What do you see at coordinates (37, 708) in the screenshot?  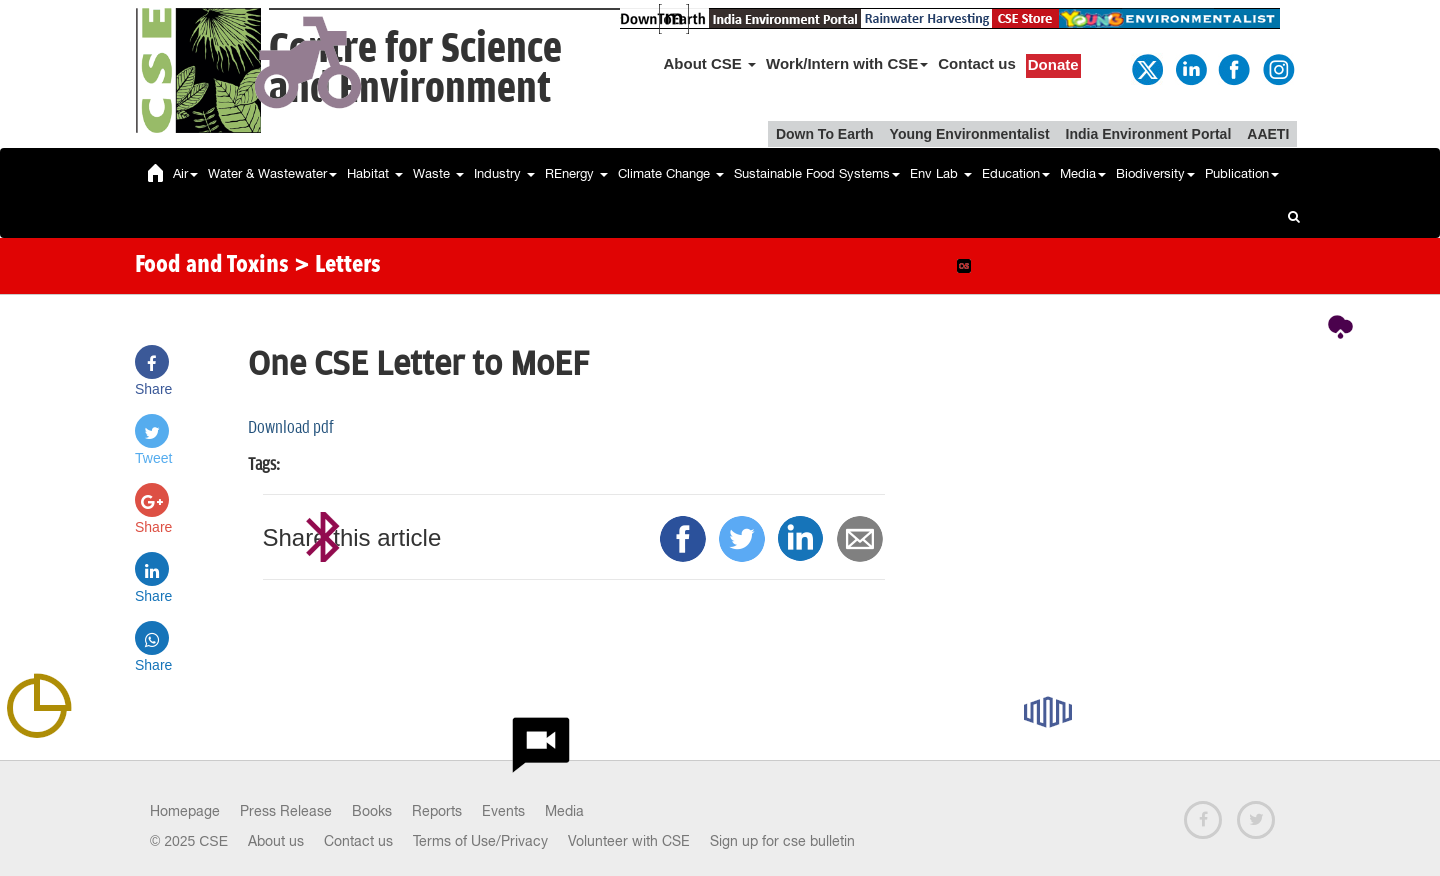 I see `view business analytics or statistics` at bounding box center [37, 708].